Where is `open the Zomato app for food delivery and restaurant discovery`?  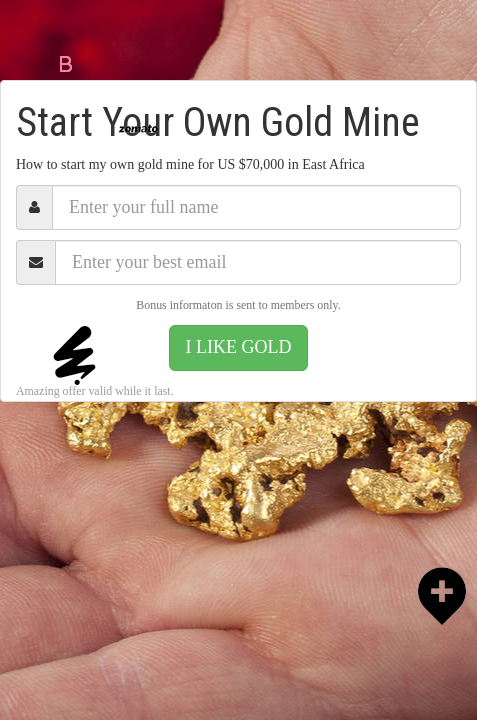
open the Zomato app for food delivery and restaurant discovery is located at coordinates (138, 128).